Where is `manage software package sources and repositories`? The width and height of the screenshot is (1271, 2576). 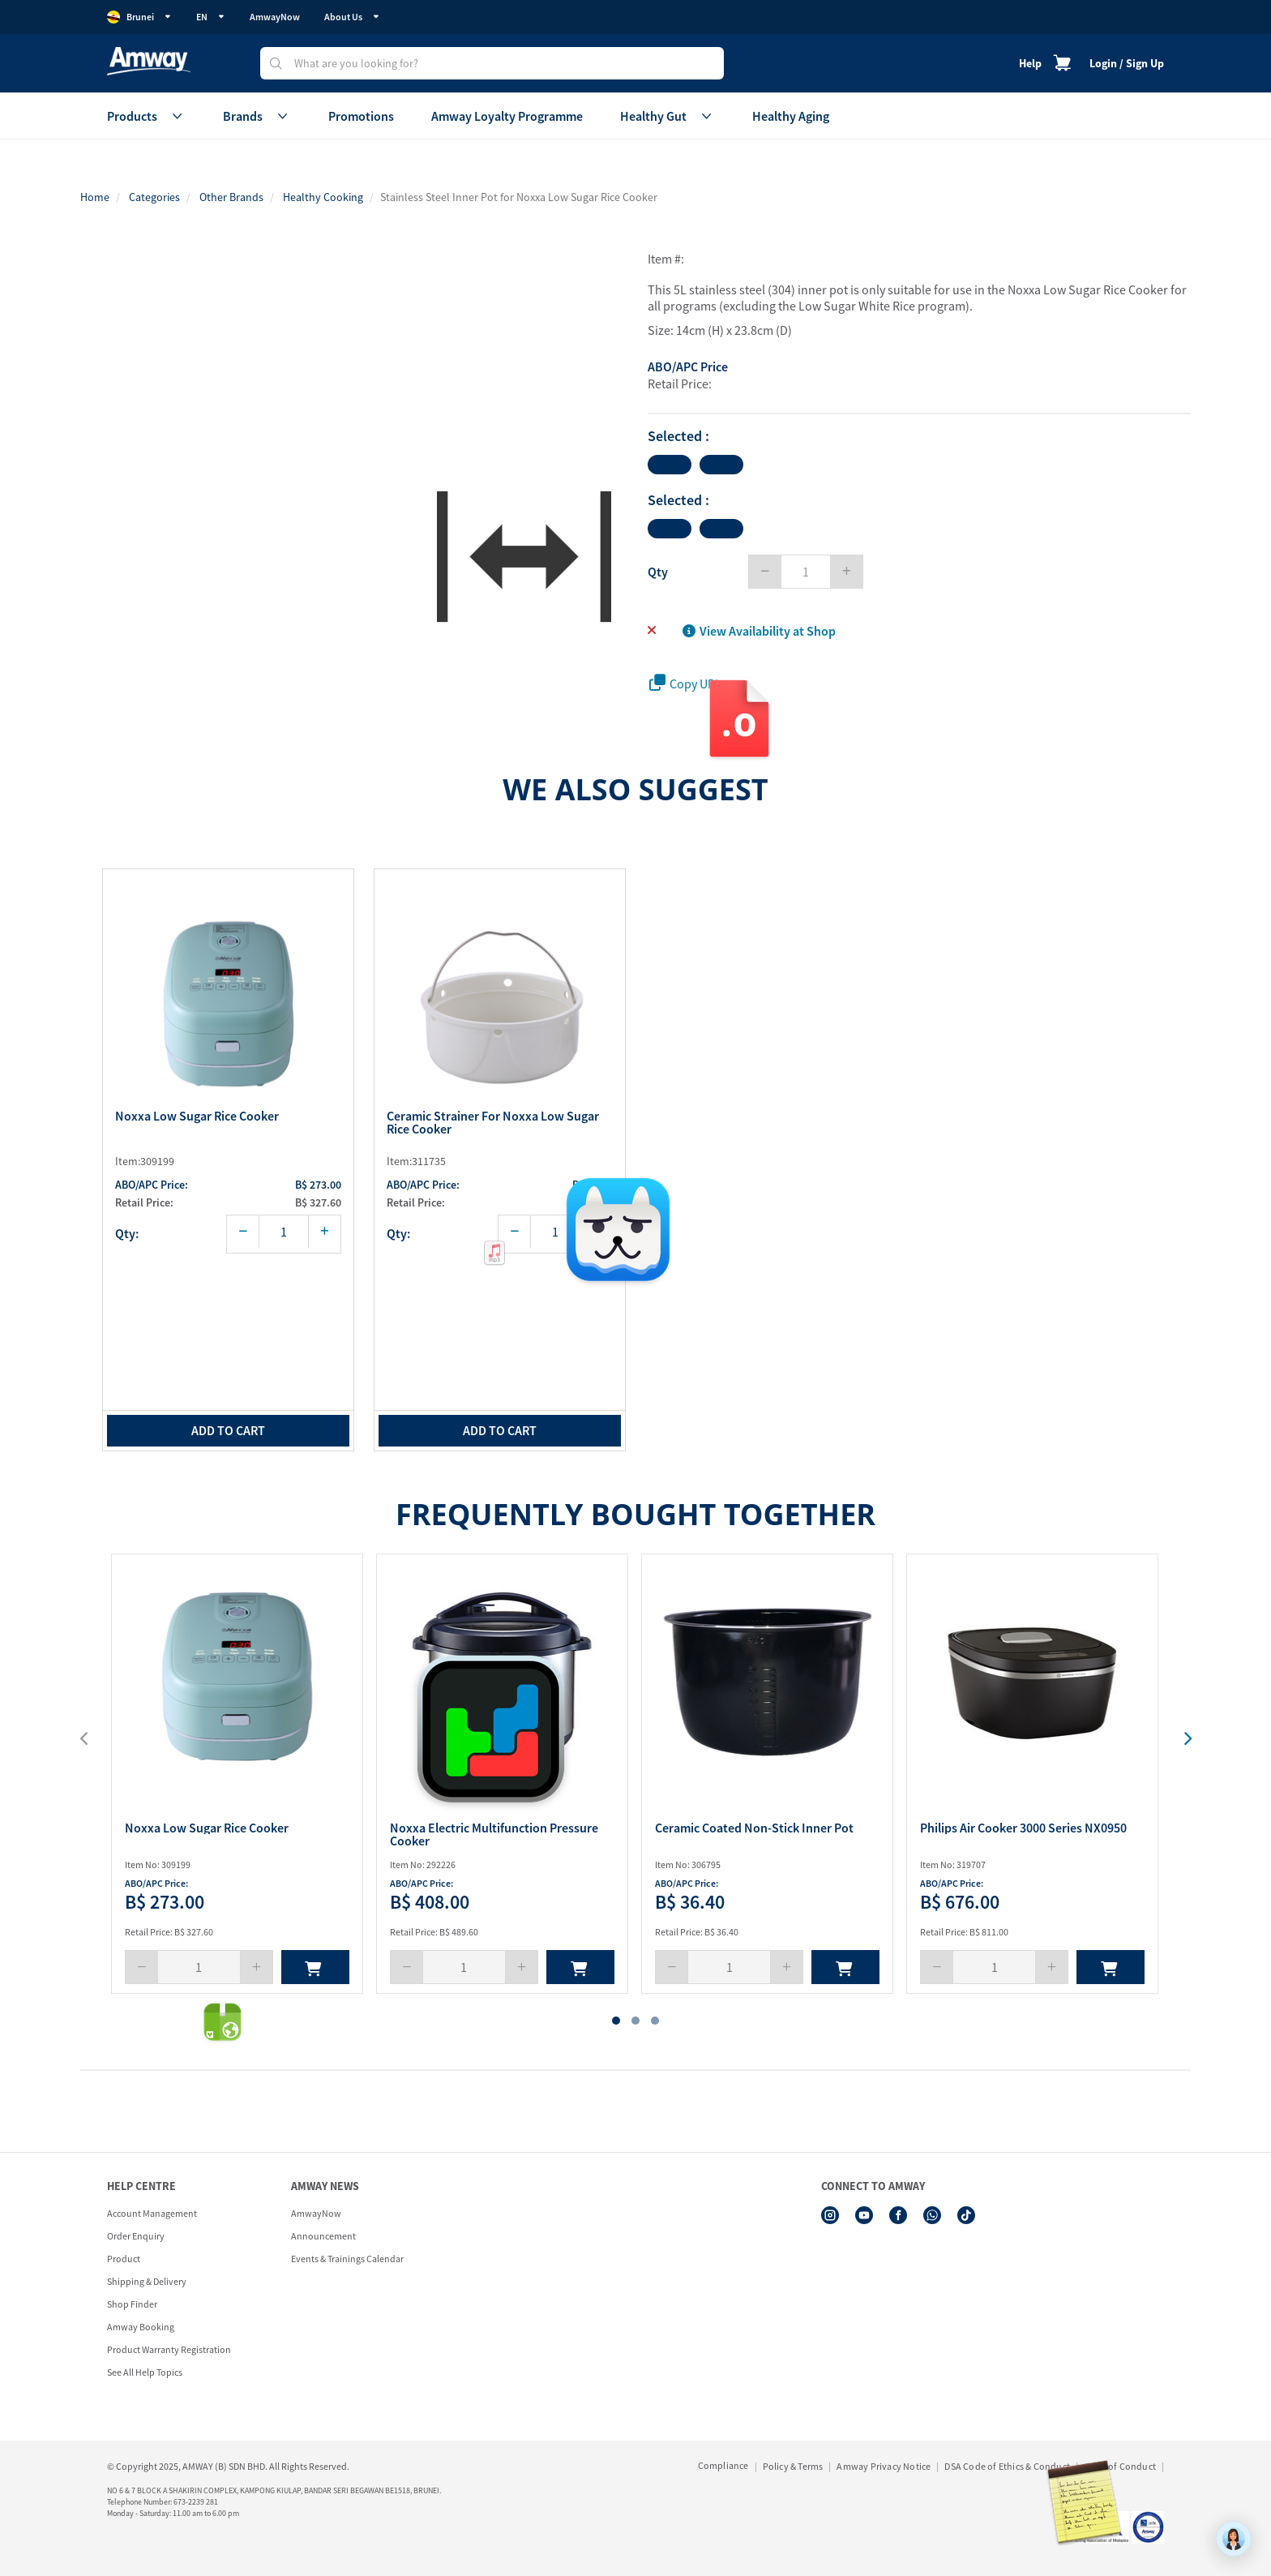
manage software package sources and repositories is located at coordinates (222, 2022).